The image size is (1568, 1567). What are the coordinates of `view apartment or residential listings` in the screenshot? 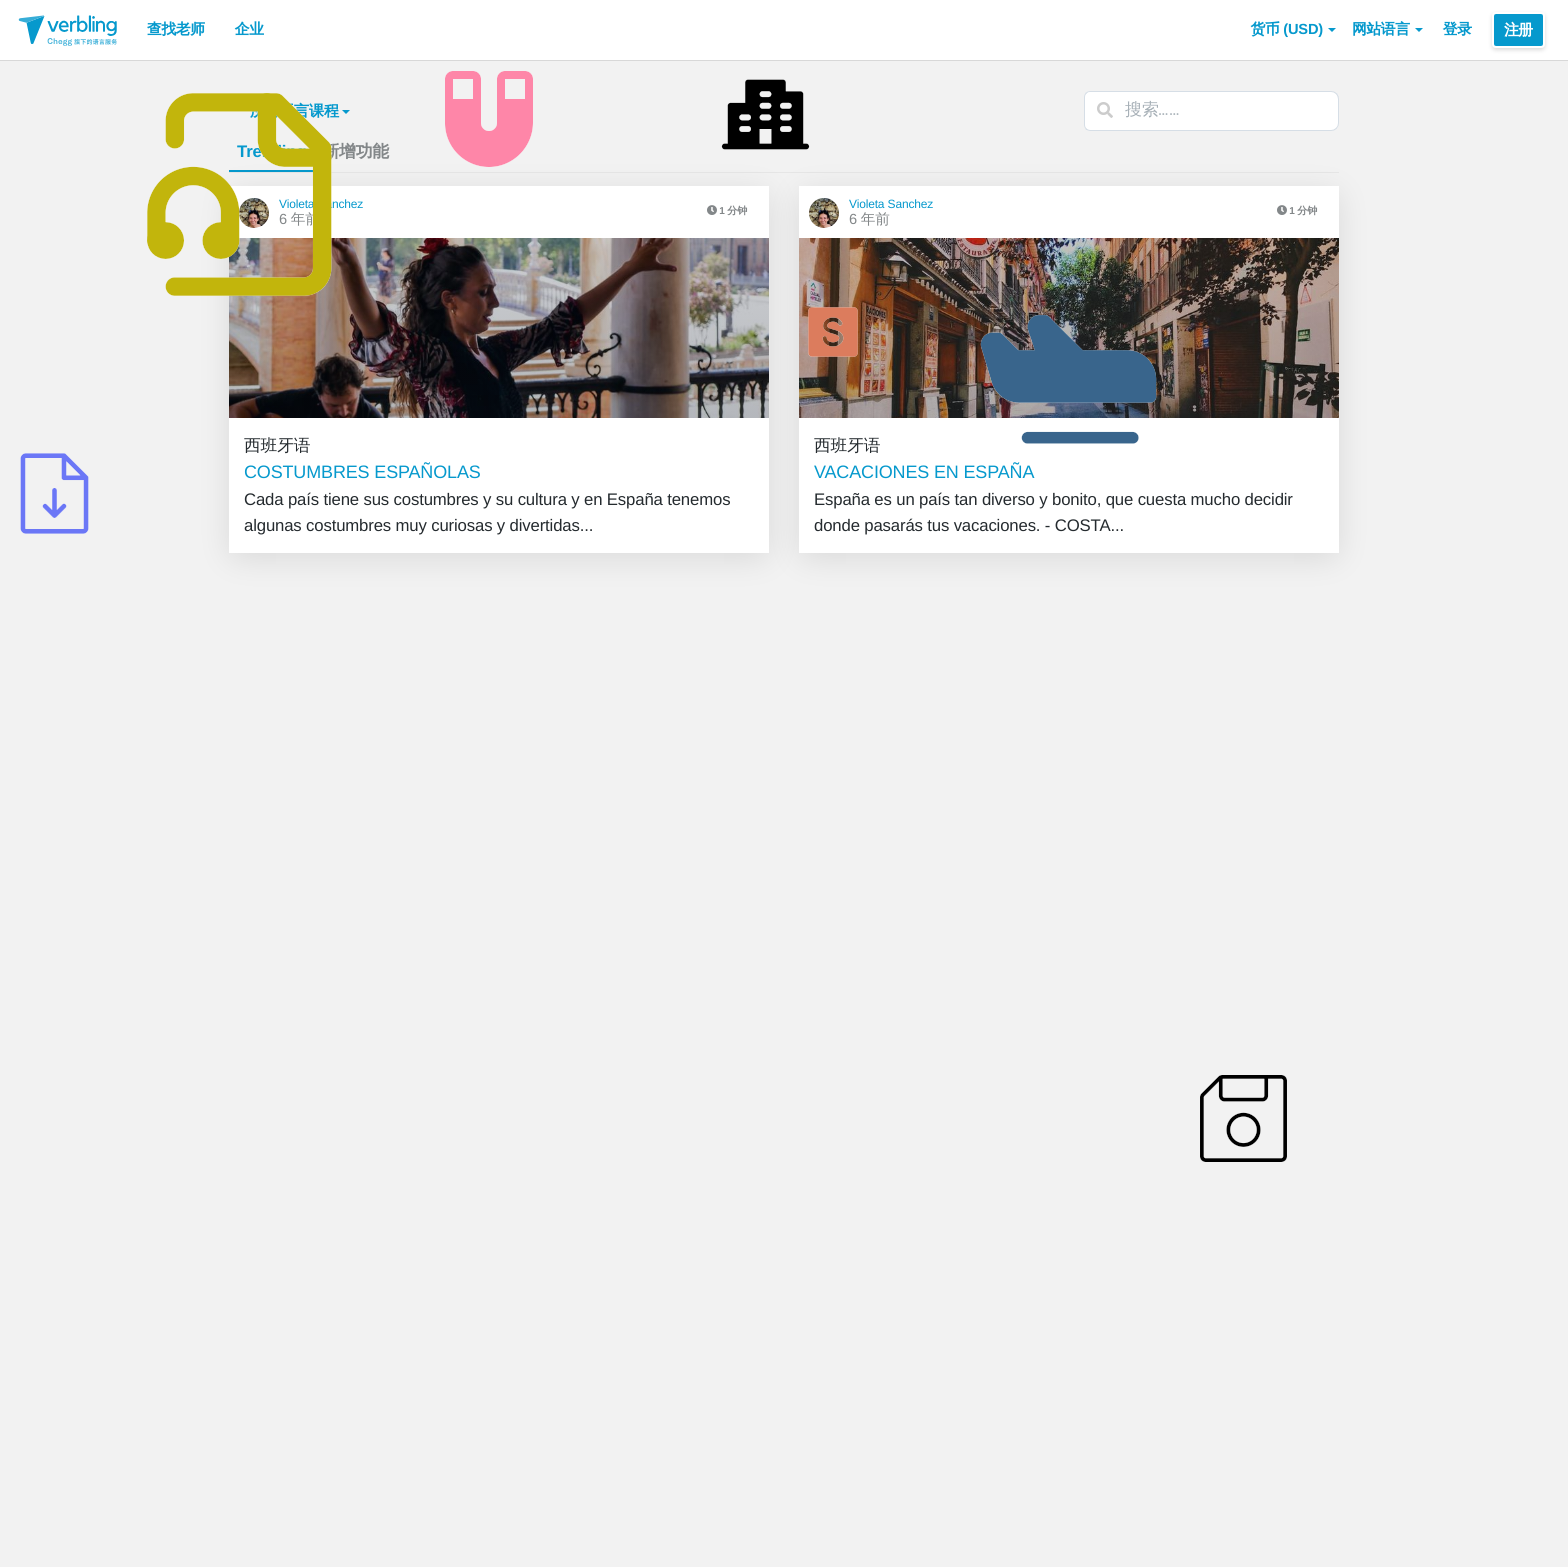 It's located at (765, 114).